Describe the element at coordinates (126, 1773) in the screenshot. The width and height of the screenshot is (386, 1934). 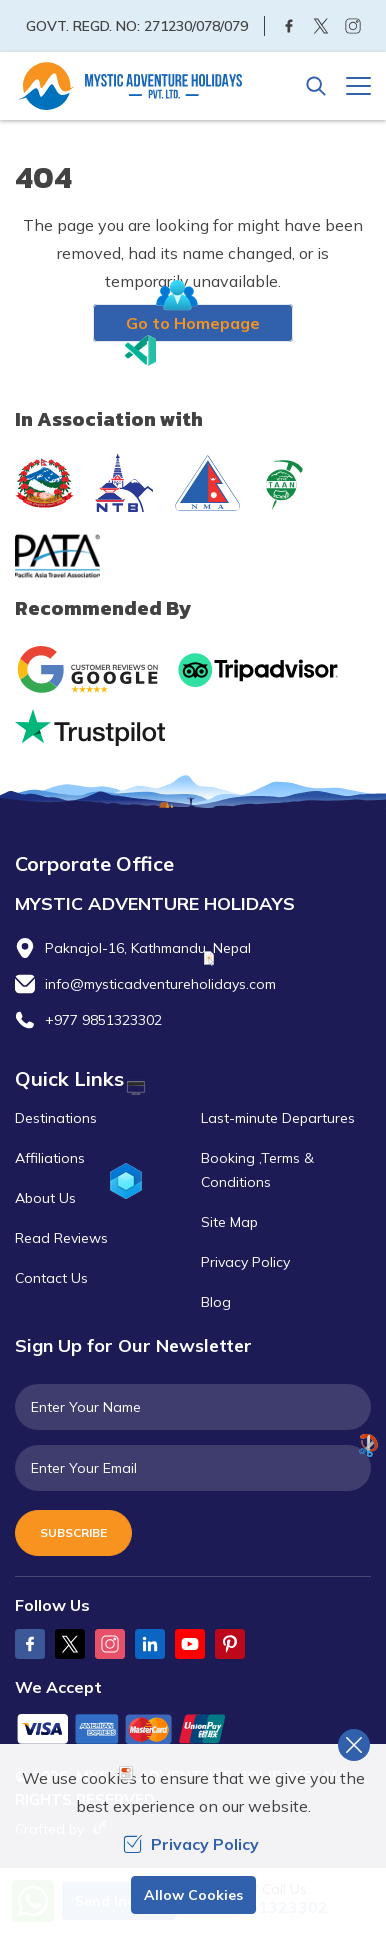
I see `open system settings or preferences` at that location.